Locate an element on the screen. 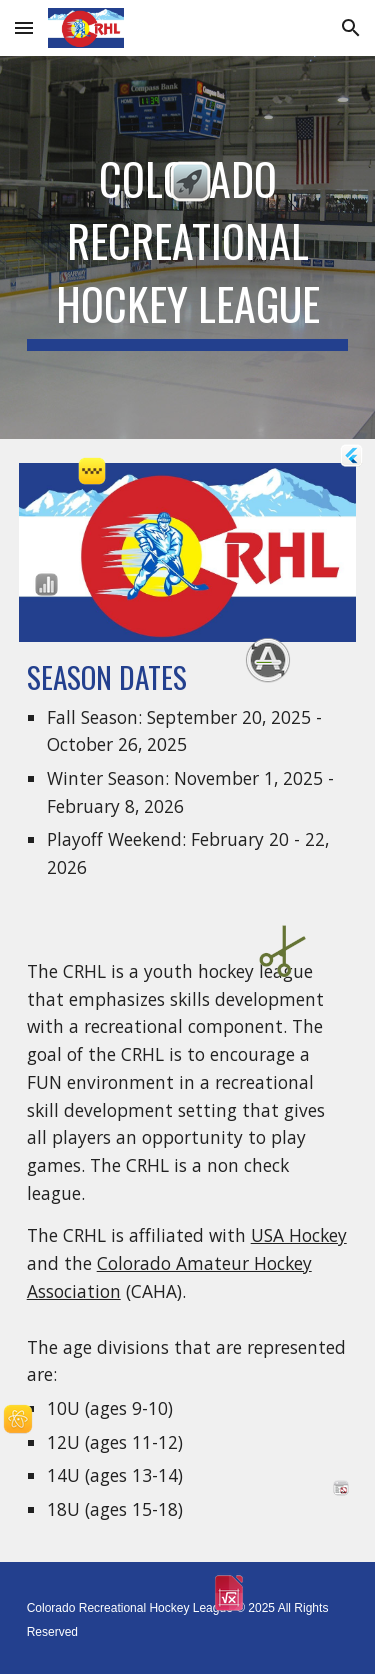  open the app launcher is located at coordinates (190, 181).